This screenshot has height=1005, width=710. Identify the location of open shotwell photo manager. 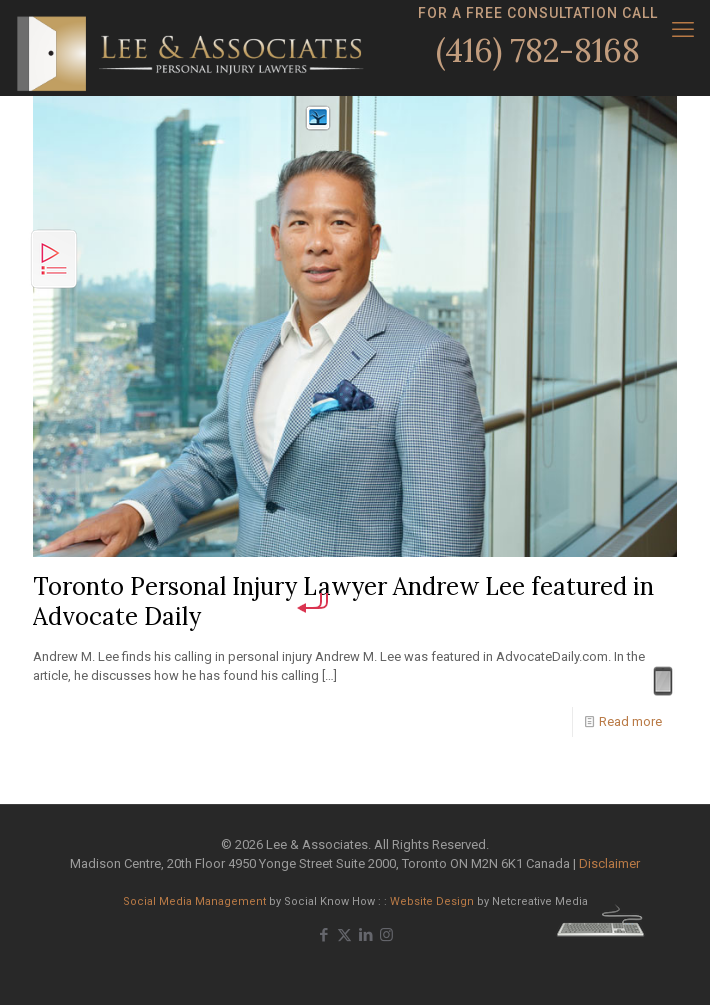
(318, 118).